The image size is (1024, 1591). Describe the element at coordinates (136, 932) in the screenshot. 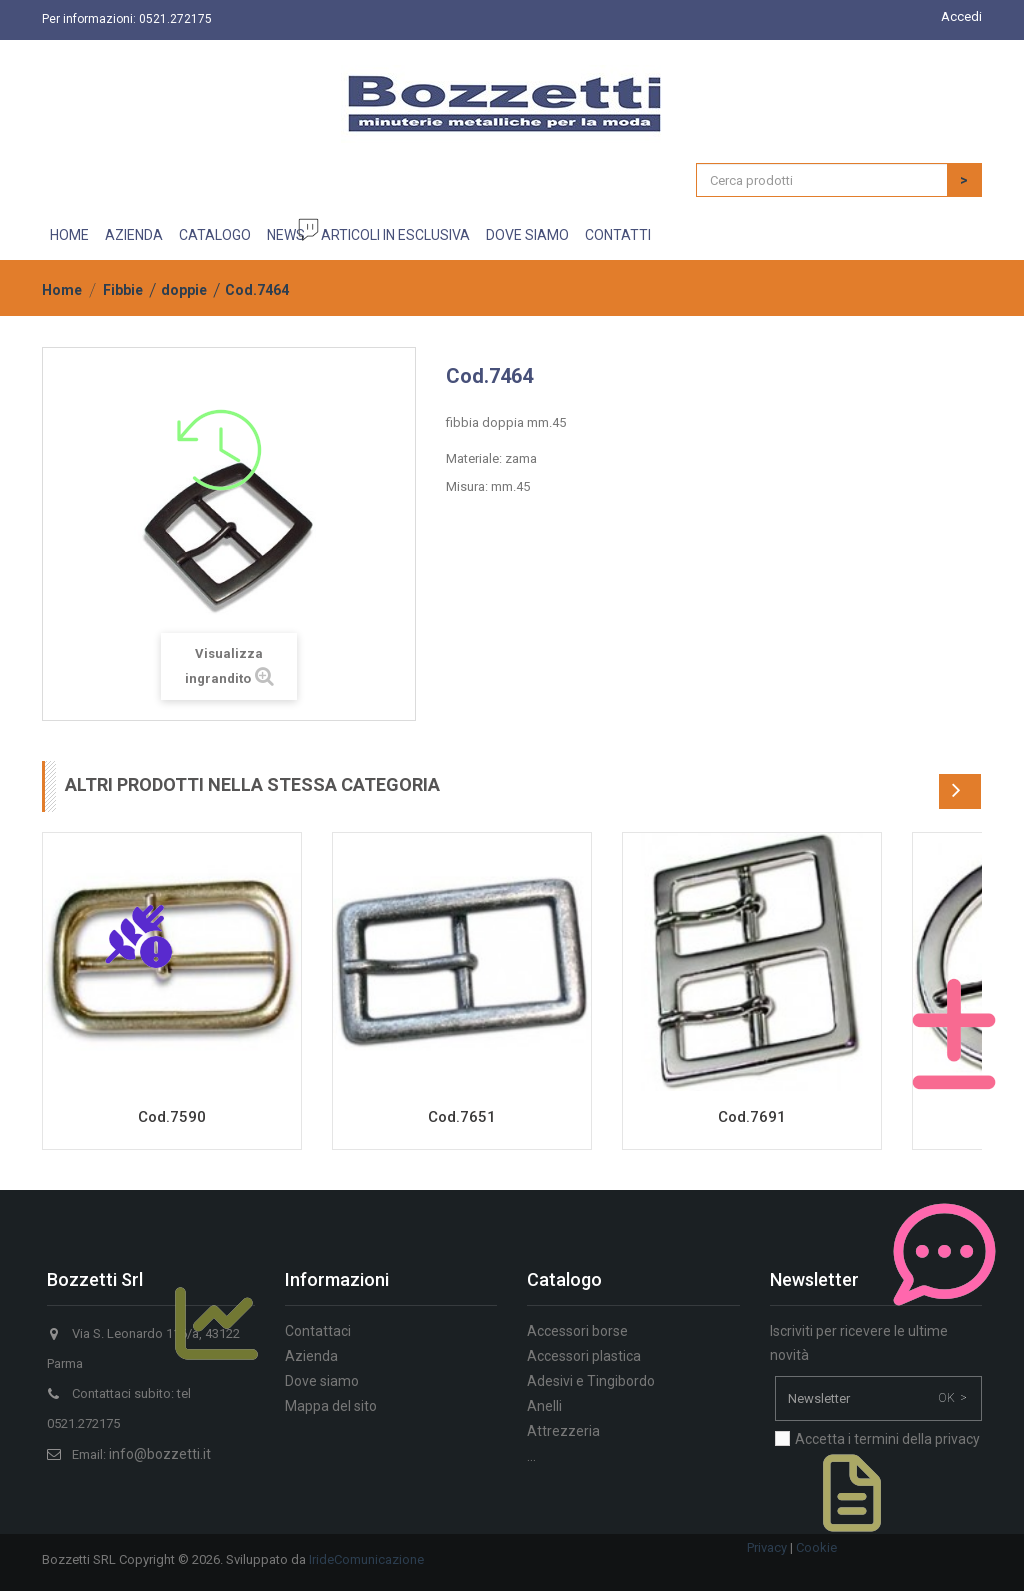

I see `indicates a crop or grain alert` at that location.